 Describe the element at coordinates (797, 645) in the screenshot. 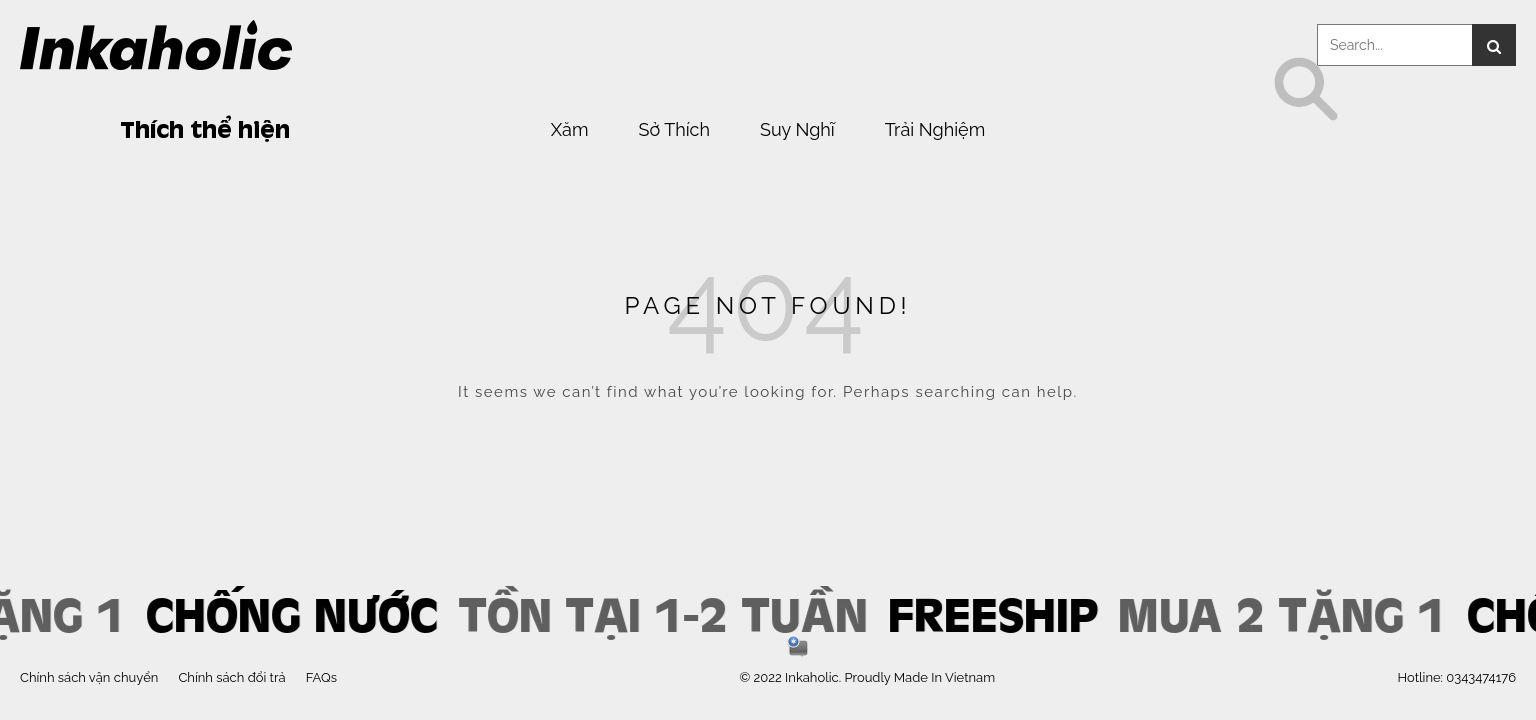

I see `manage system notification settings` at that location.